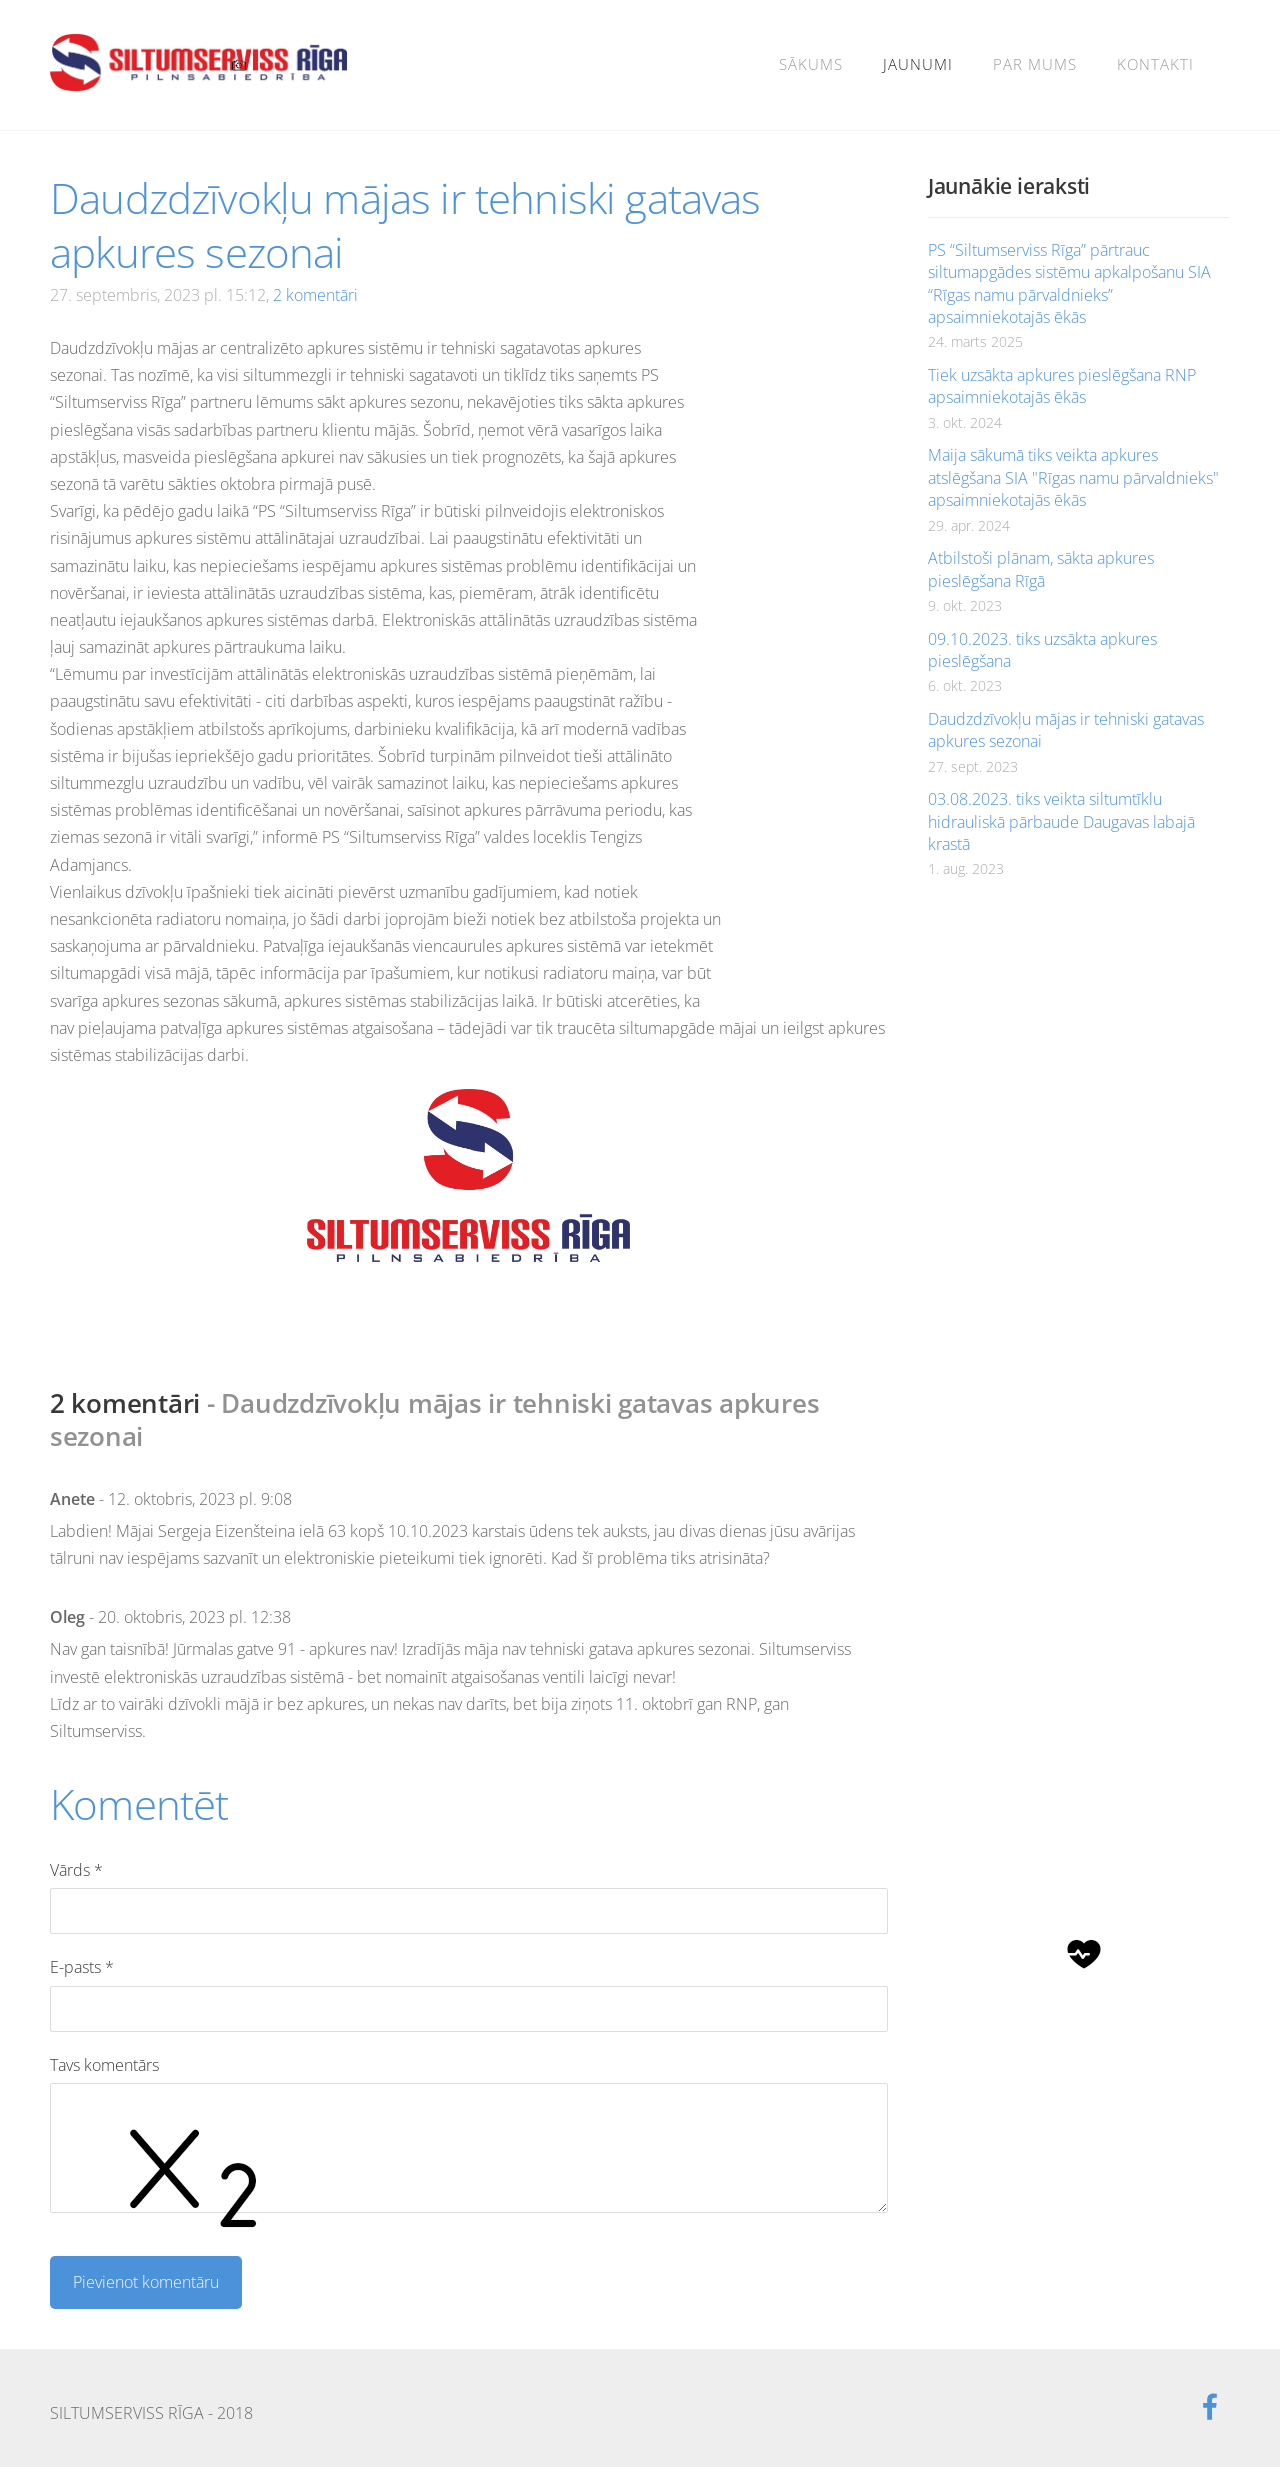 The image size is (1280, 2467). What do you see at coordinates (1084, 1953) in the screenshot?
I see `view health or fitness data` at bounding box center [1084, 1953].